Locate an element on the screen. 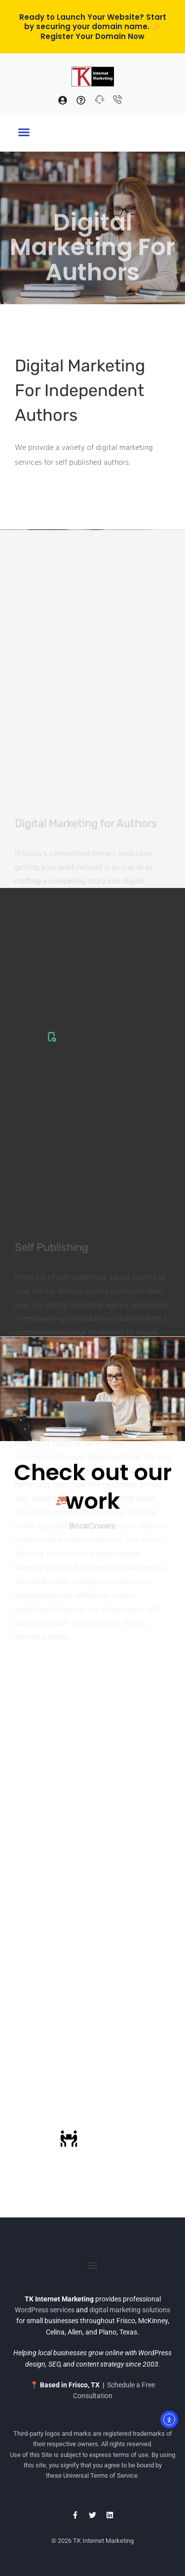  moving or delivery service is located at coordinates (69, 2138).